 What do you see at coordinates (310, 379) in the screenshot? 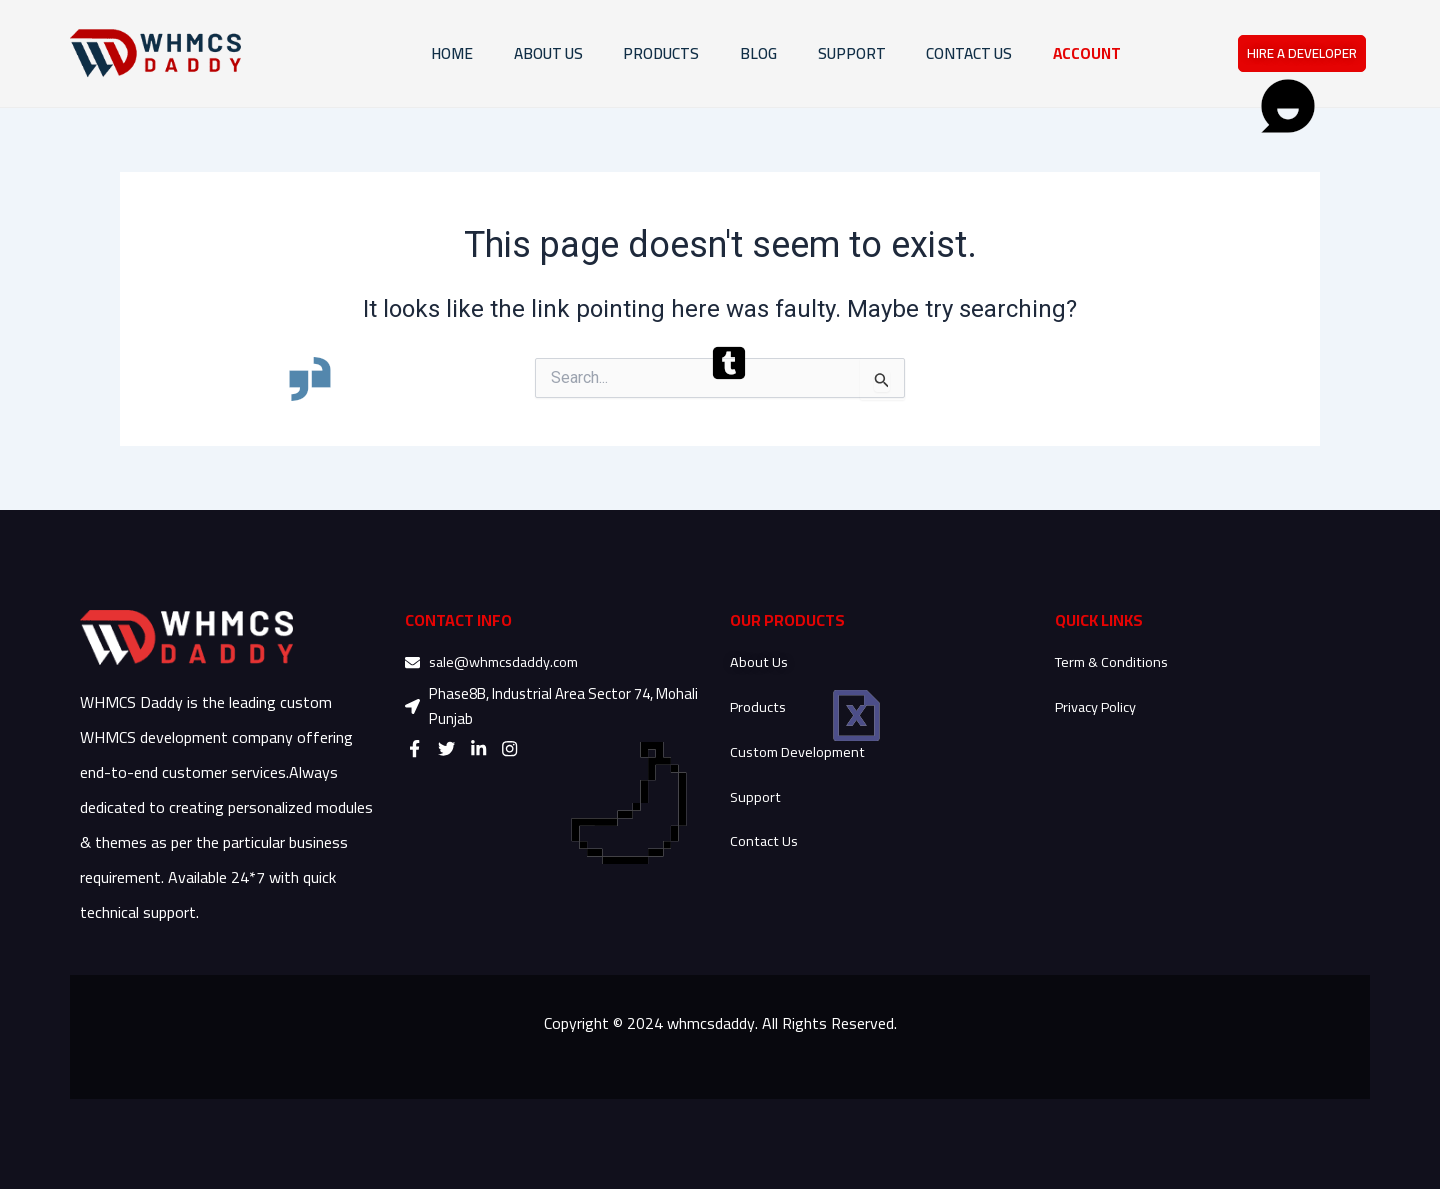
I see `visit glassdoor website` at bounding box center [310, 379].